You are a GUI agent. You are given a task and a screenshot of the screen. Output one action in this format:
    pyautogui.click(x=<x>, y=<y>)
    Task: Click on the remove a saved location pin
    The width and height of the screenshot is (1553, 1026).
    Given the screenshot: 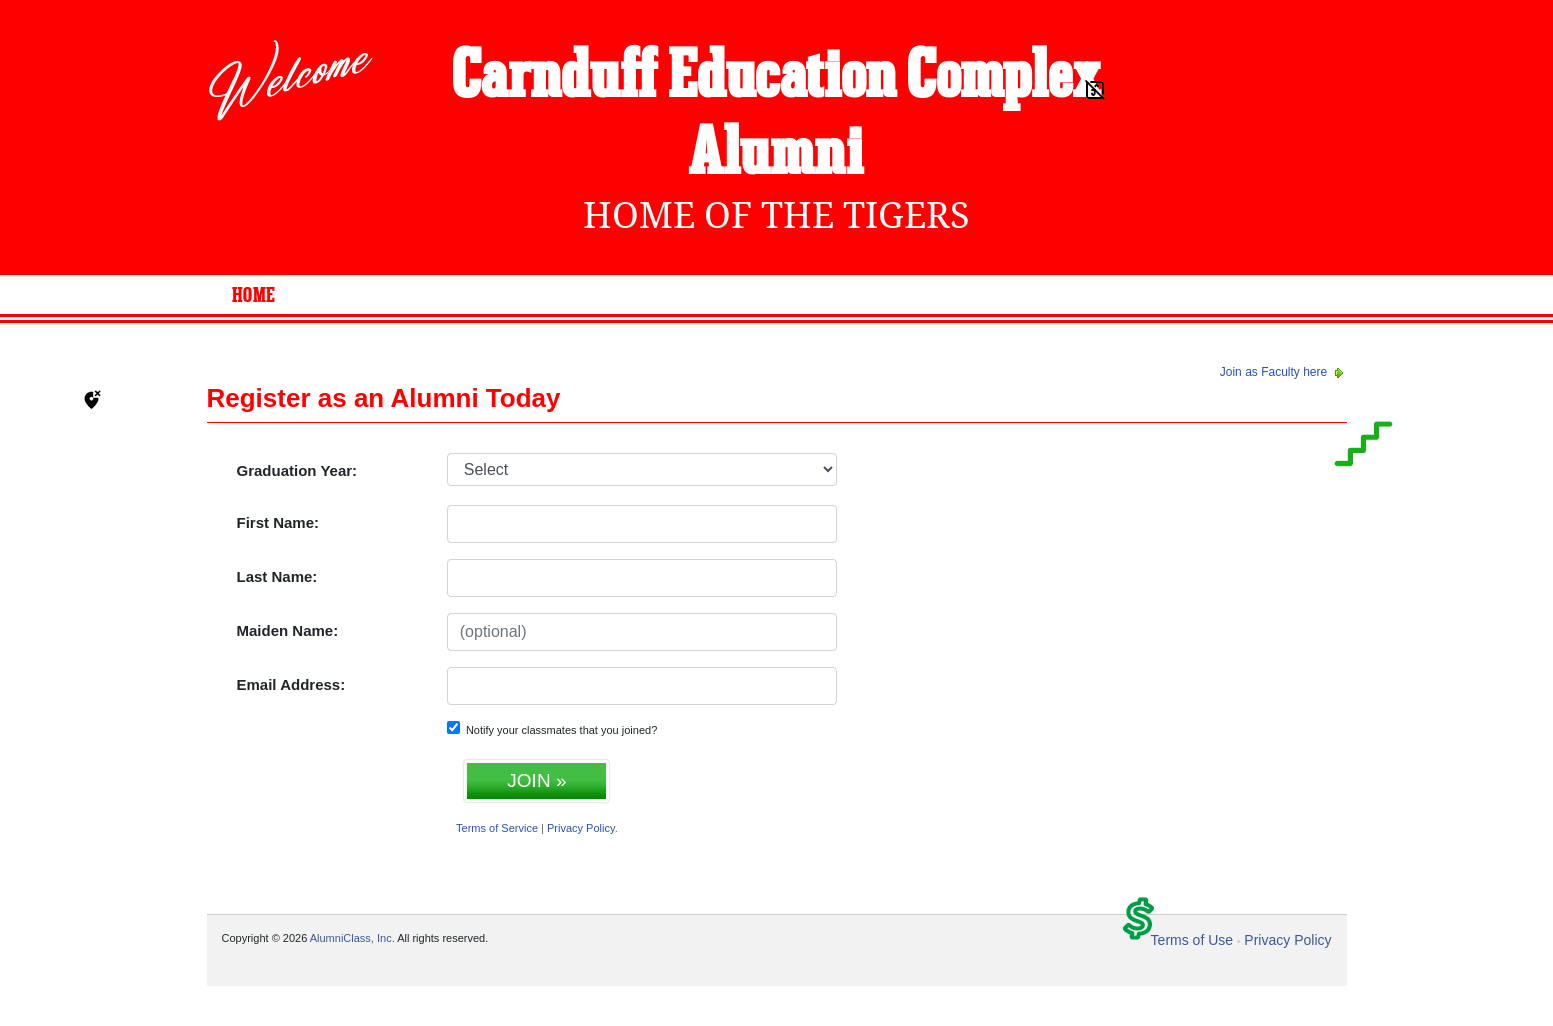 What is the action you would take?
    pyautogui.click(x=91, y=399)
    